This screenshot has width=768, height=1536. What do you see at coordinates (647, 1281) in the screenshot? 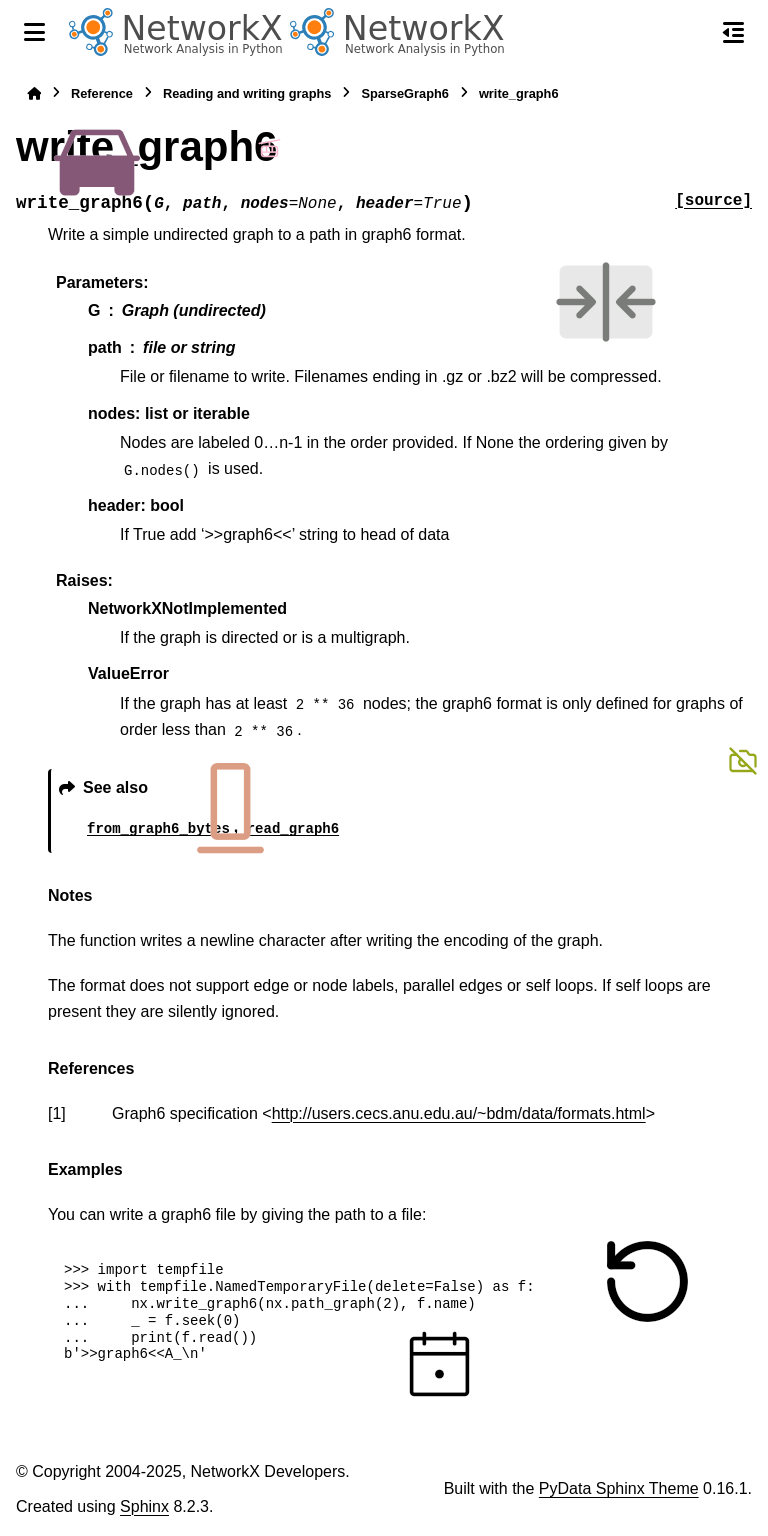
I see `undo the last action` at bounding box center [647, 1281].